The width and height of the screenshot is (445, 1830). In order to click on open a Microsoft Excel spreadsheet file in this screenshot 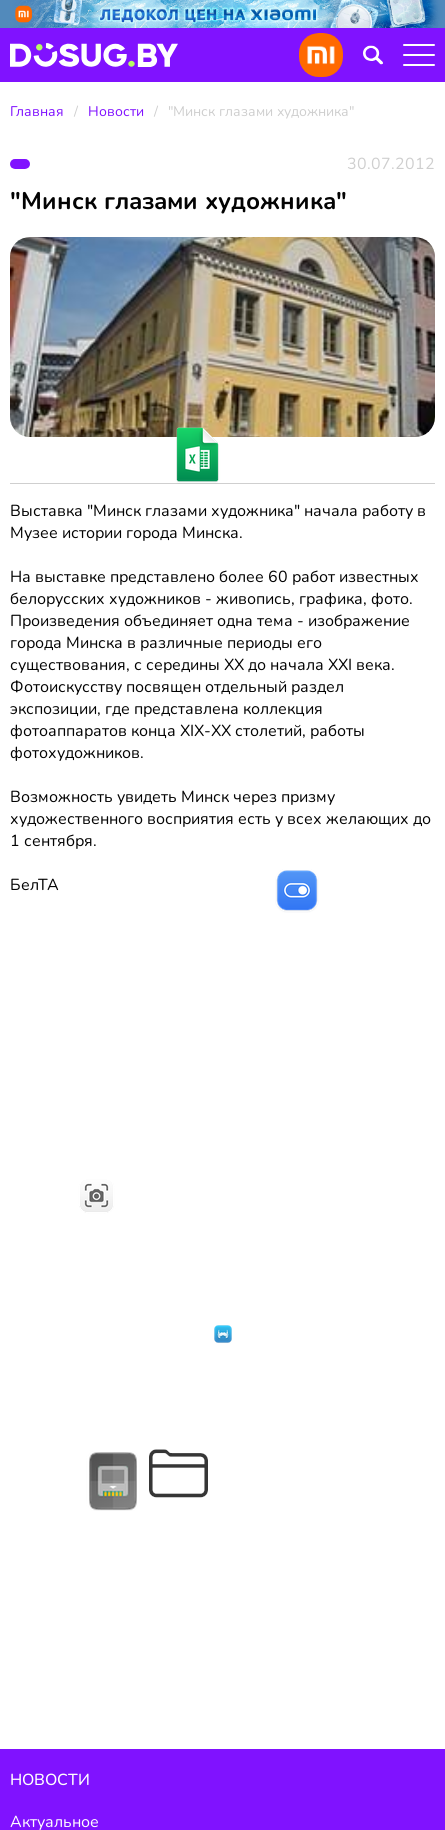, I will do `click(197, 454)`.